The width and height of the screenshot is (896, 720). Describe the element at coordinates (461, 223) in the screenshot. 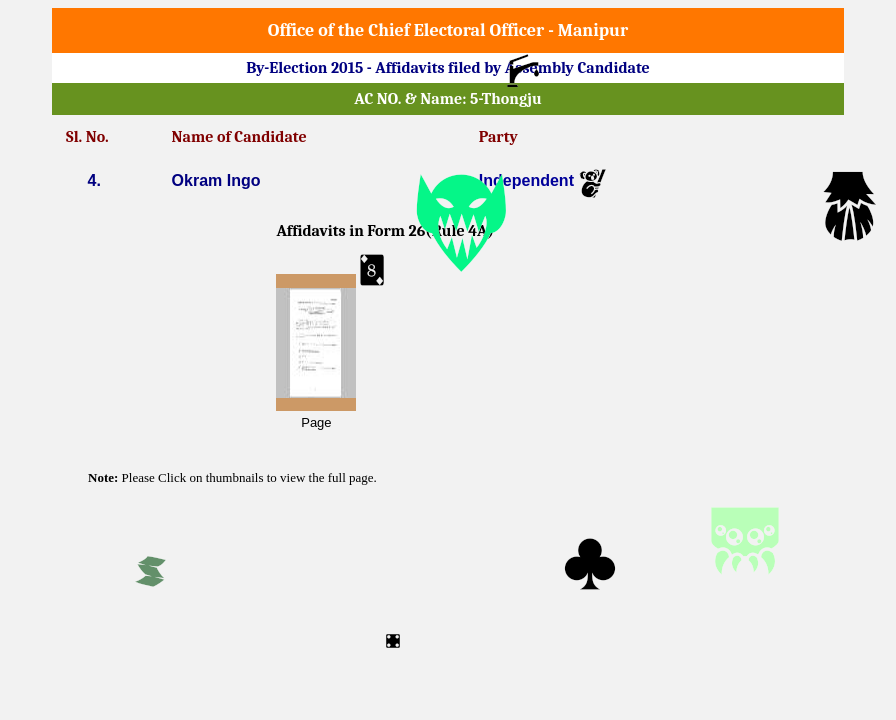

I see `select imp or demon character` at that location.